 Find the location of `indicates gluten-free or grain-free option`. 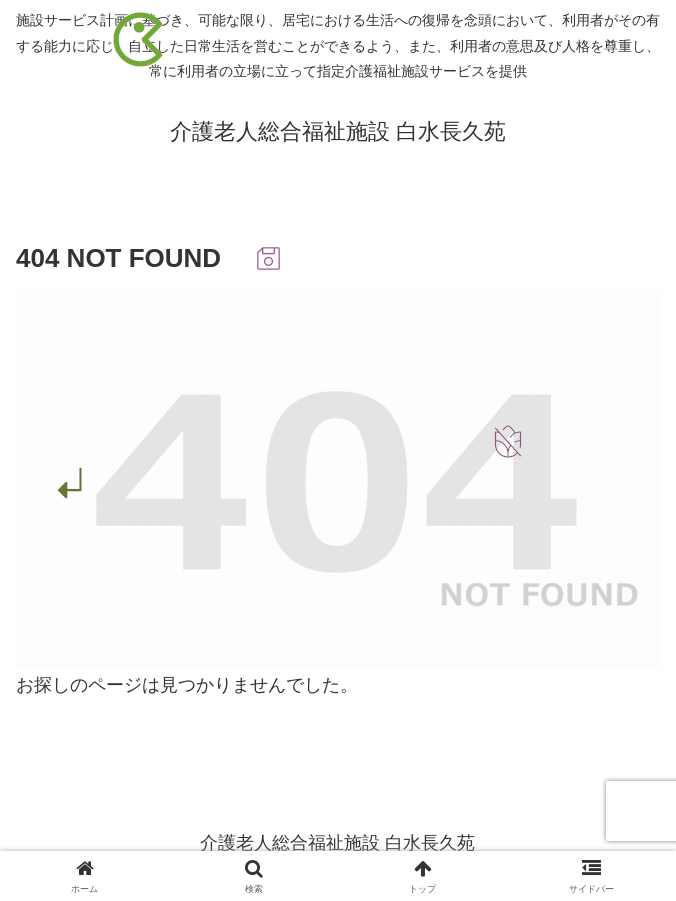

indicates gluten-free or grain-free option is located at coordinates (508, 442).